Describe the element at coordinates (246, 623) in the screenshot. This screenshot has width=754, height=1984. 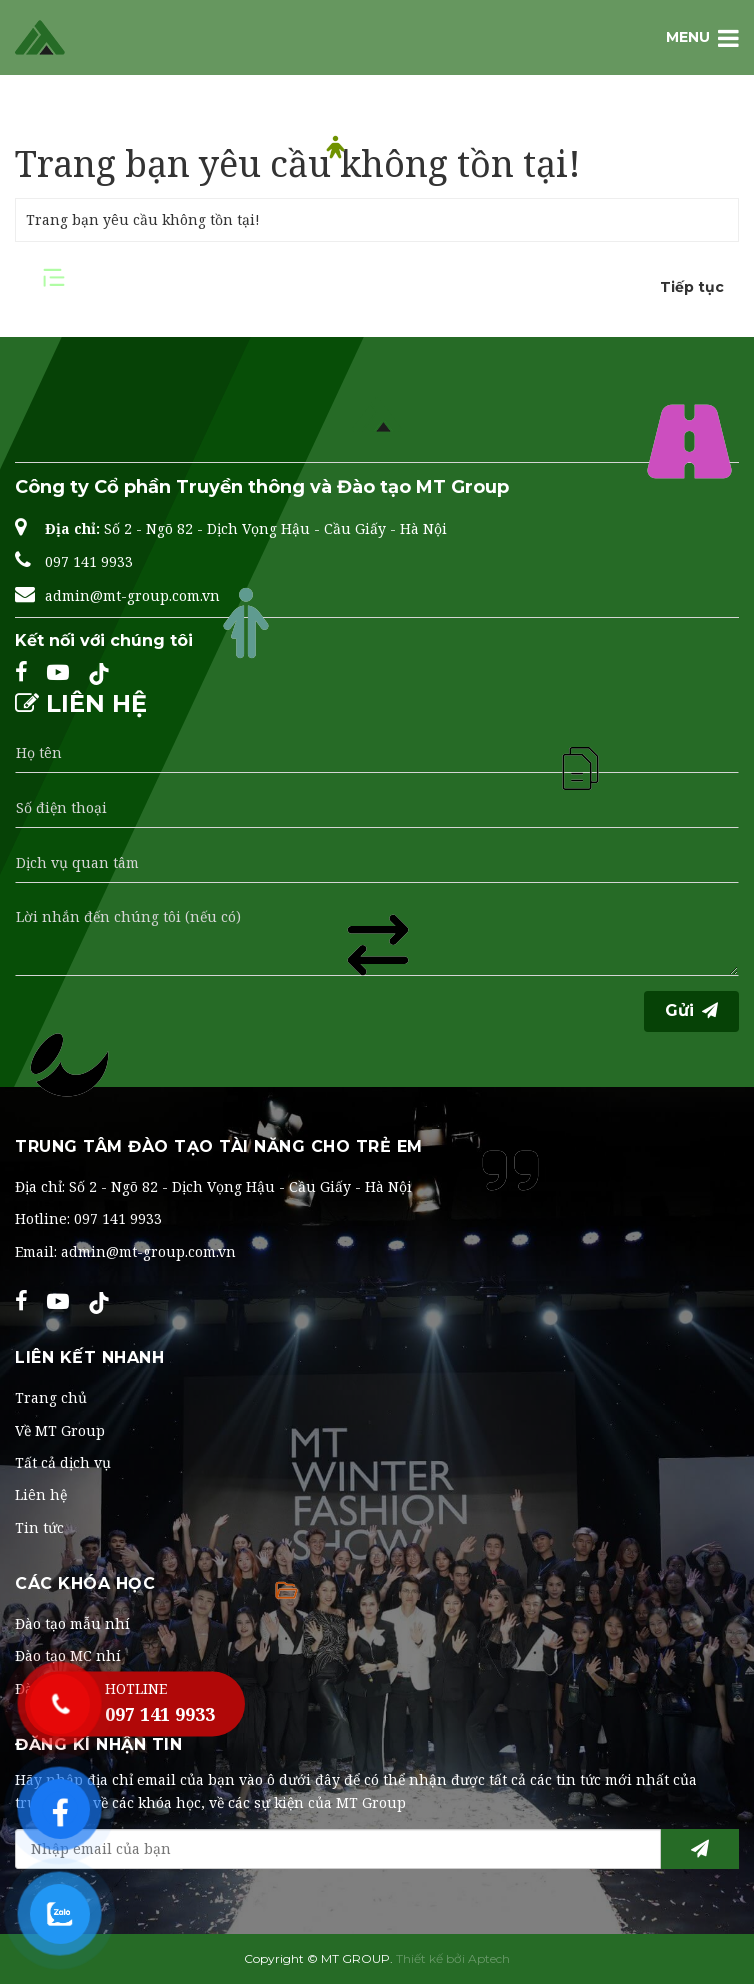
I see `indicates a gender-neutral or all-gender restroom` at that location.